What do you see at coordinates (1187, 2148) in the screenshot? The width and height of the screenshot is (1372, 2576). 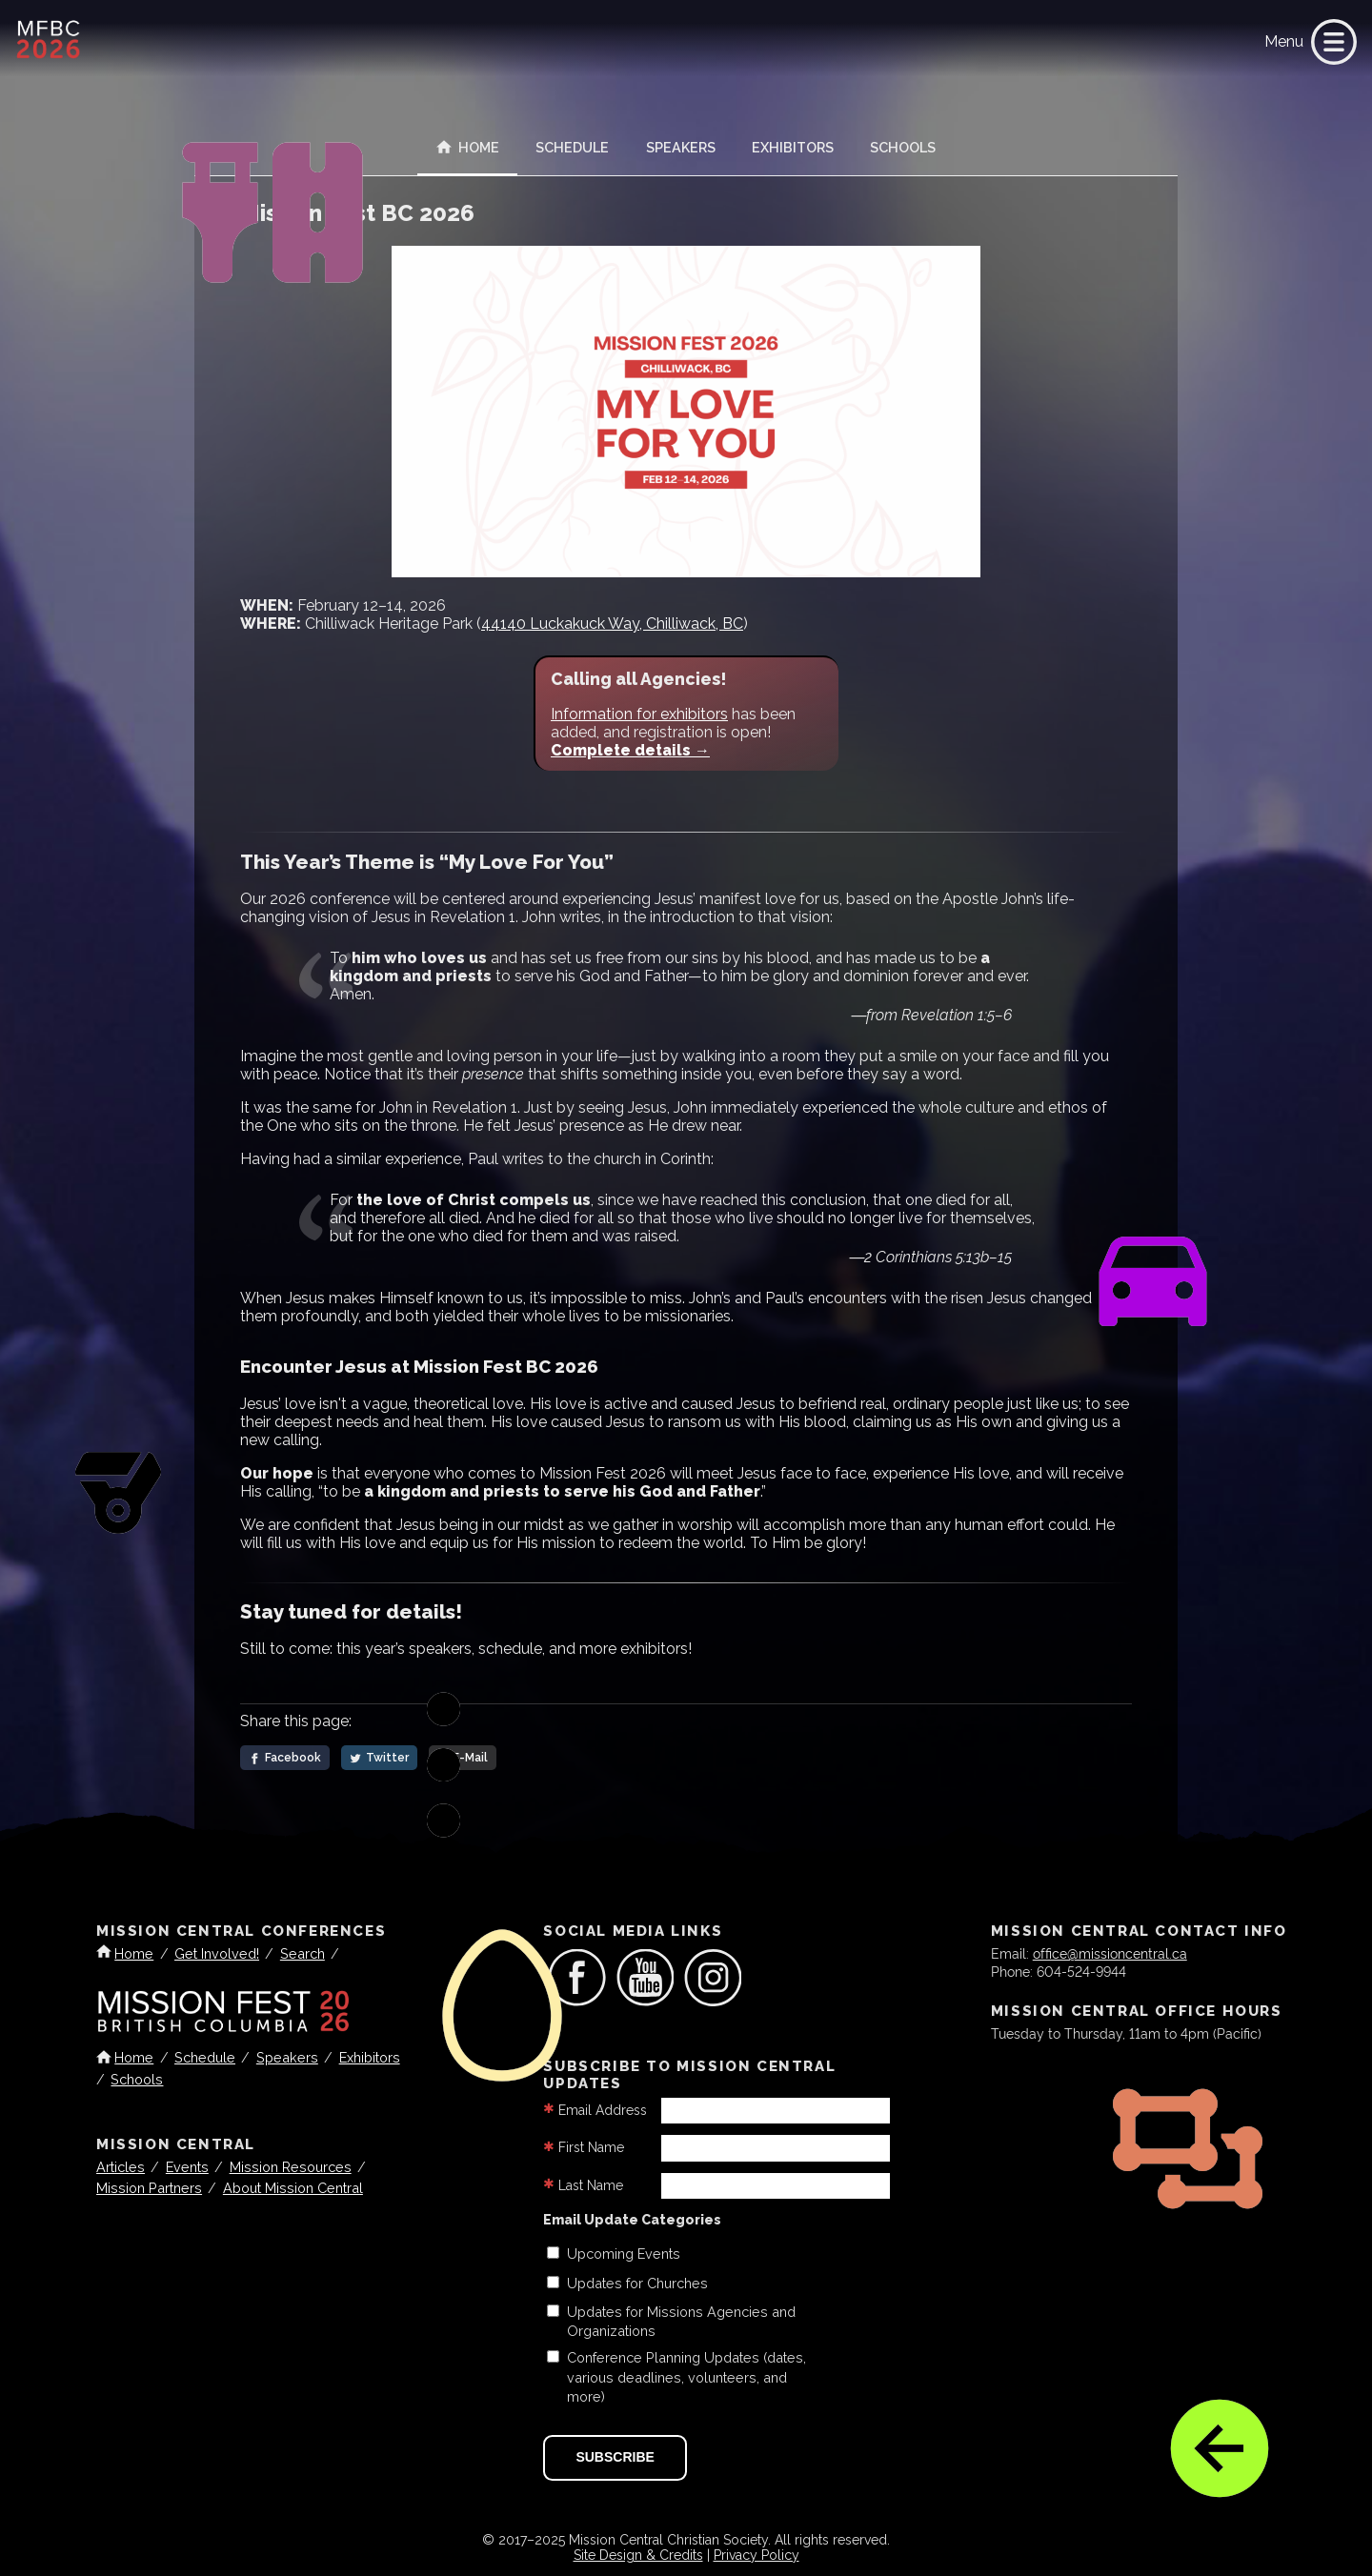 I see `ungroup selected objects` at bounding box center [1187, 2148].